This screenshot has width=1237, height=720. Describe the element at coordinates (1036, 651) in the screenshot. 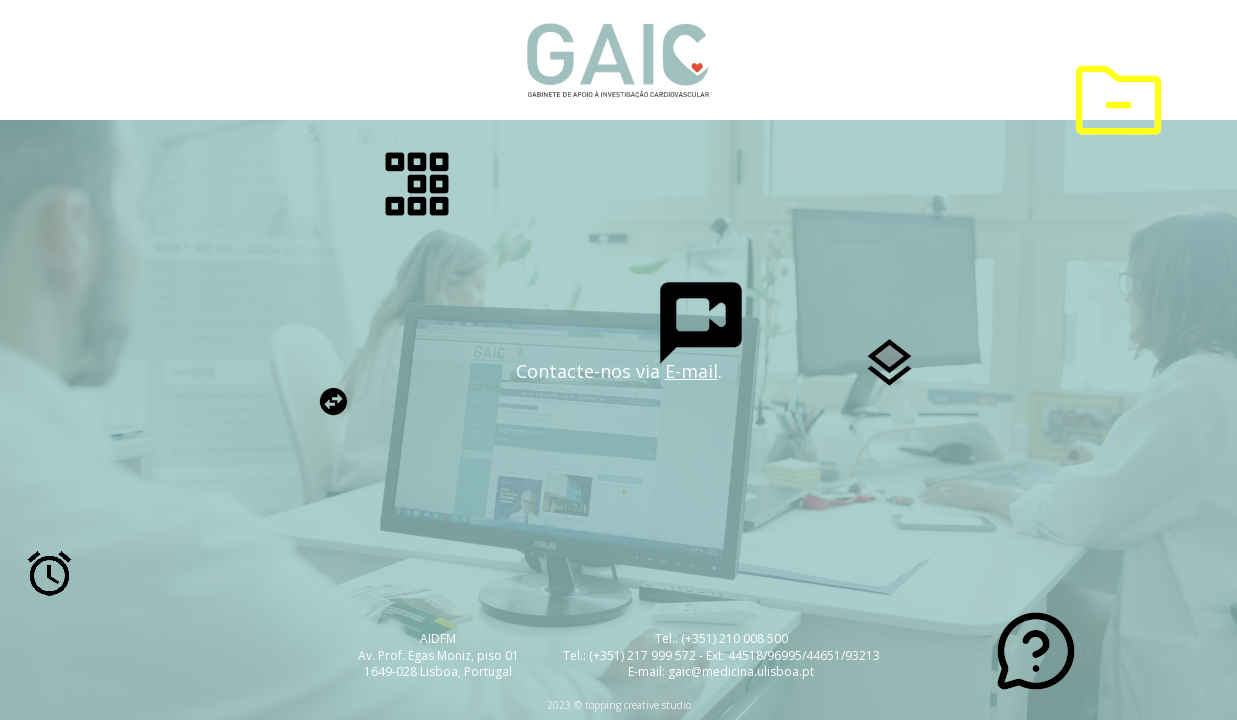

I see `access help or support chat` at that location.